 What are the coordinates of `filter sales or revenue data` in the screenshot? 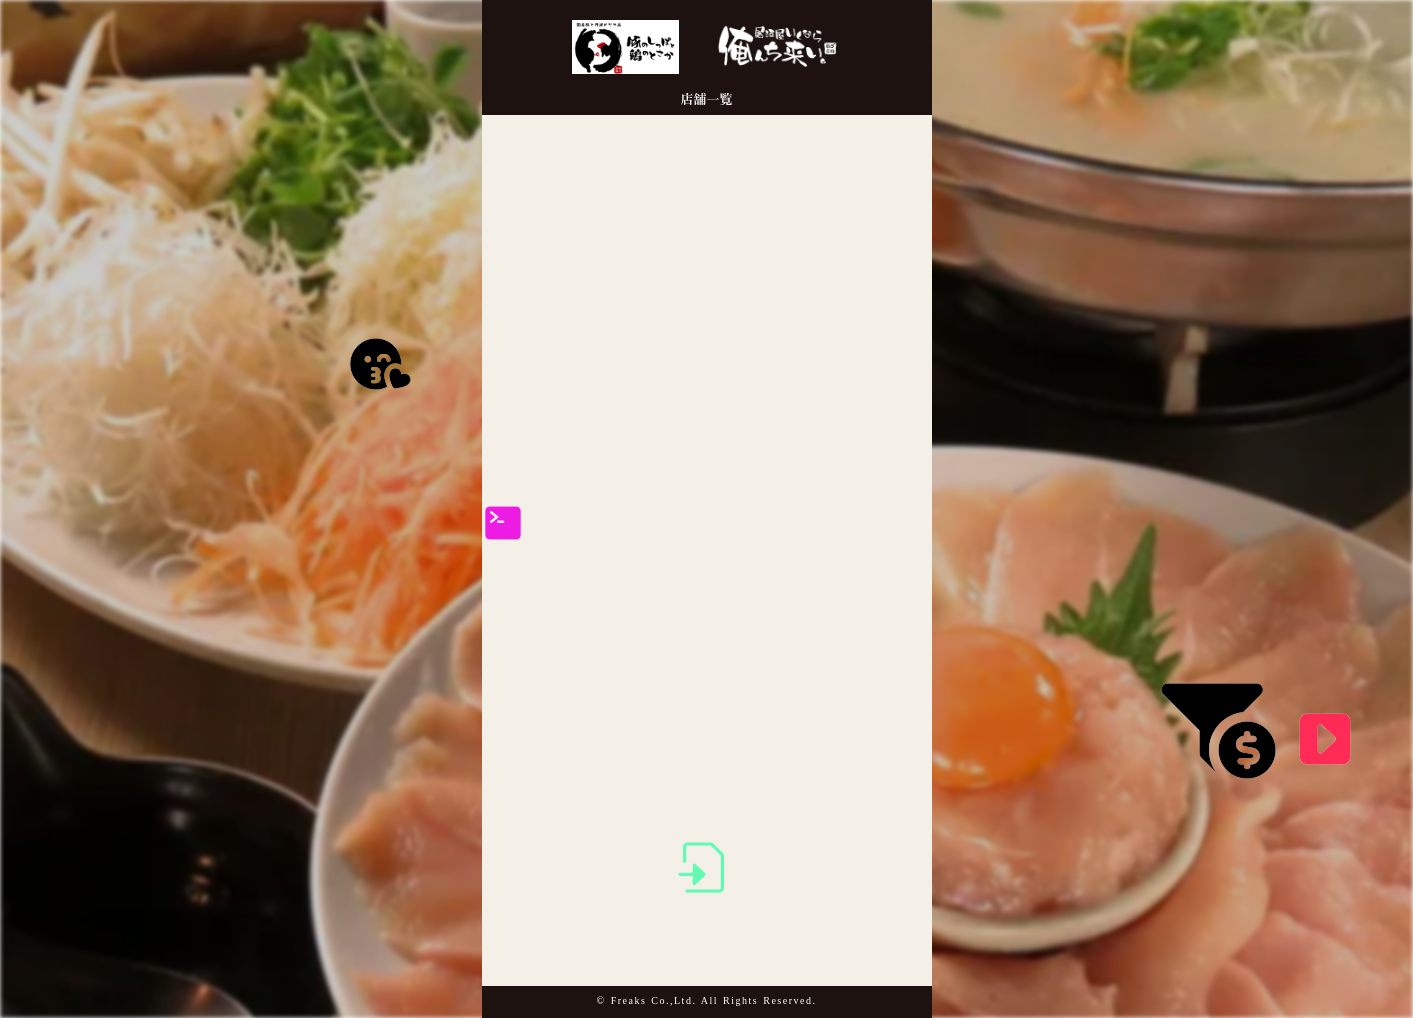 It's located at (1218, 721).